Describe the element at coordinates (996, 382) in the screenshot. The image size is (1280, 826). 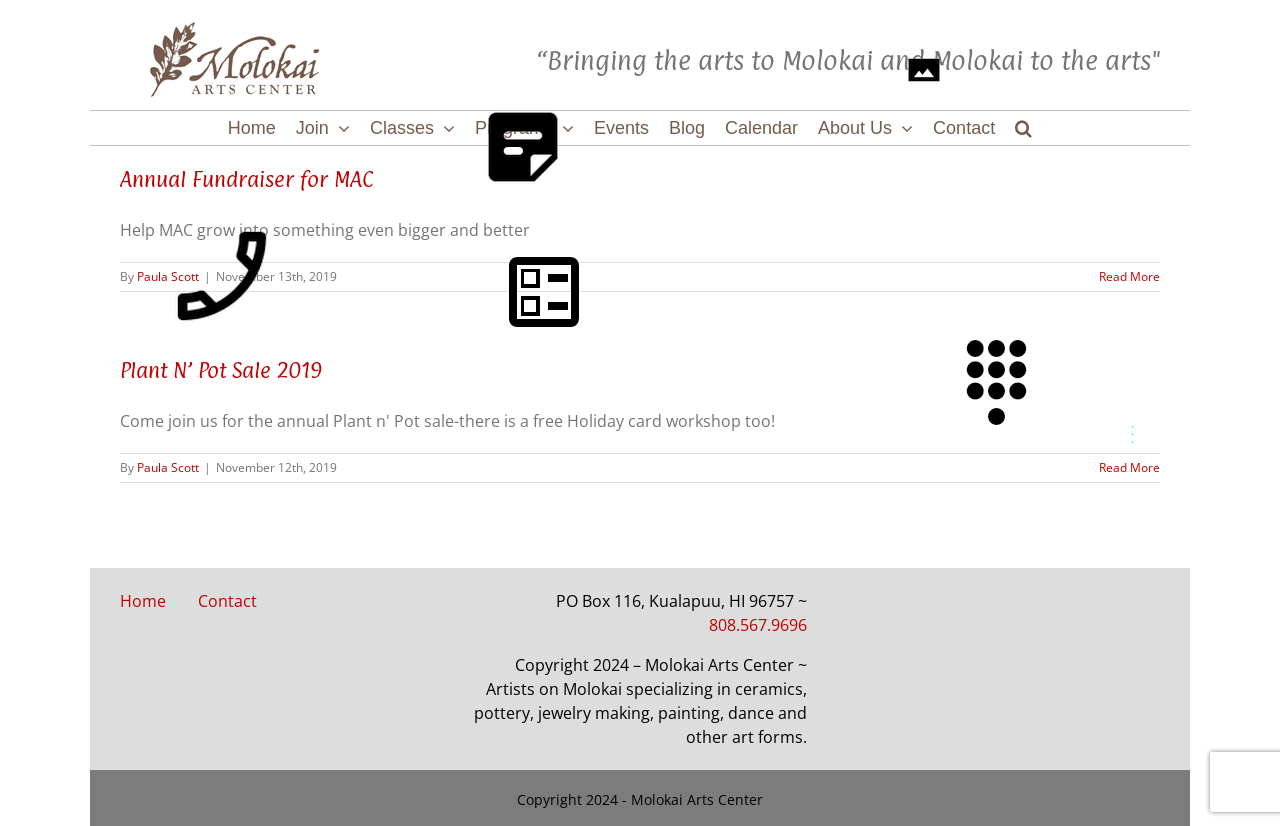
I see `open the phone dial pad` at that location.